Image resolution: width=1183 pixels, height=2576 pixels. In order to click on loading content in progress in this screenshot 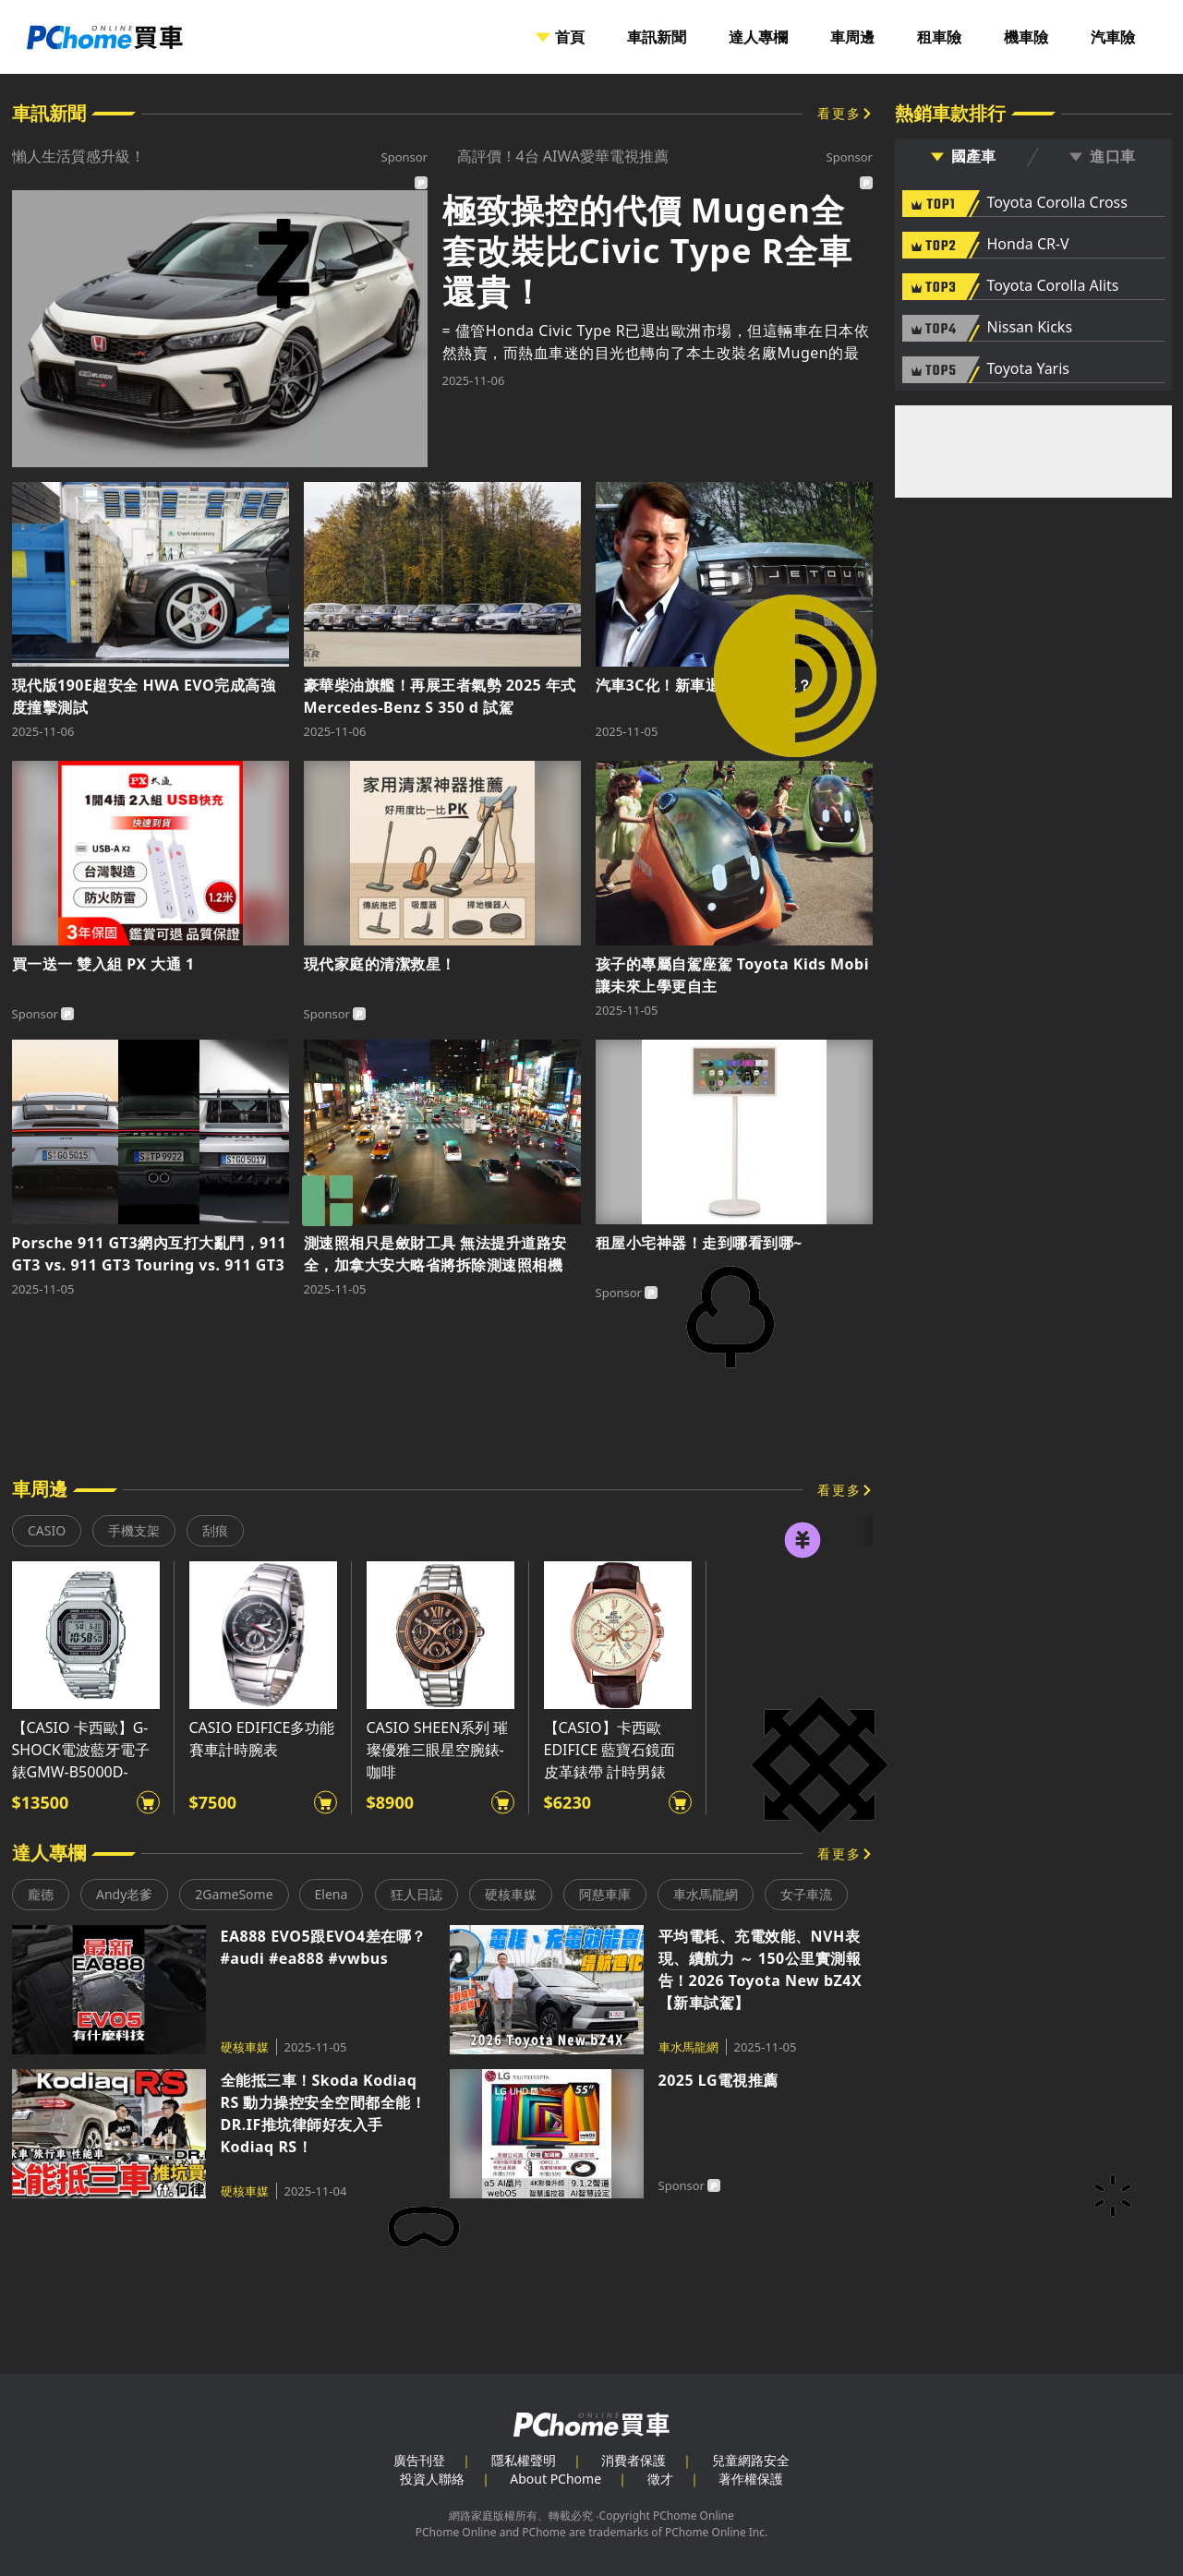, I will do `click(1113, 2196)`.